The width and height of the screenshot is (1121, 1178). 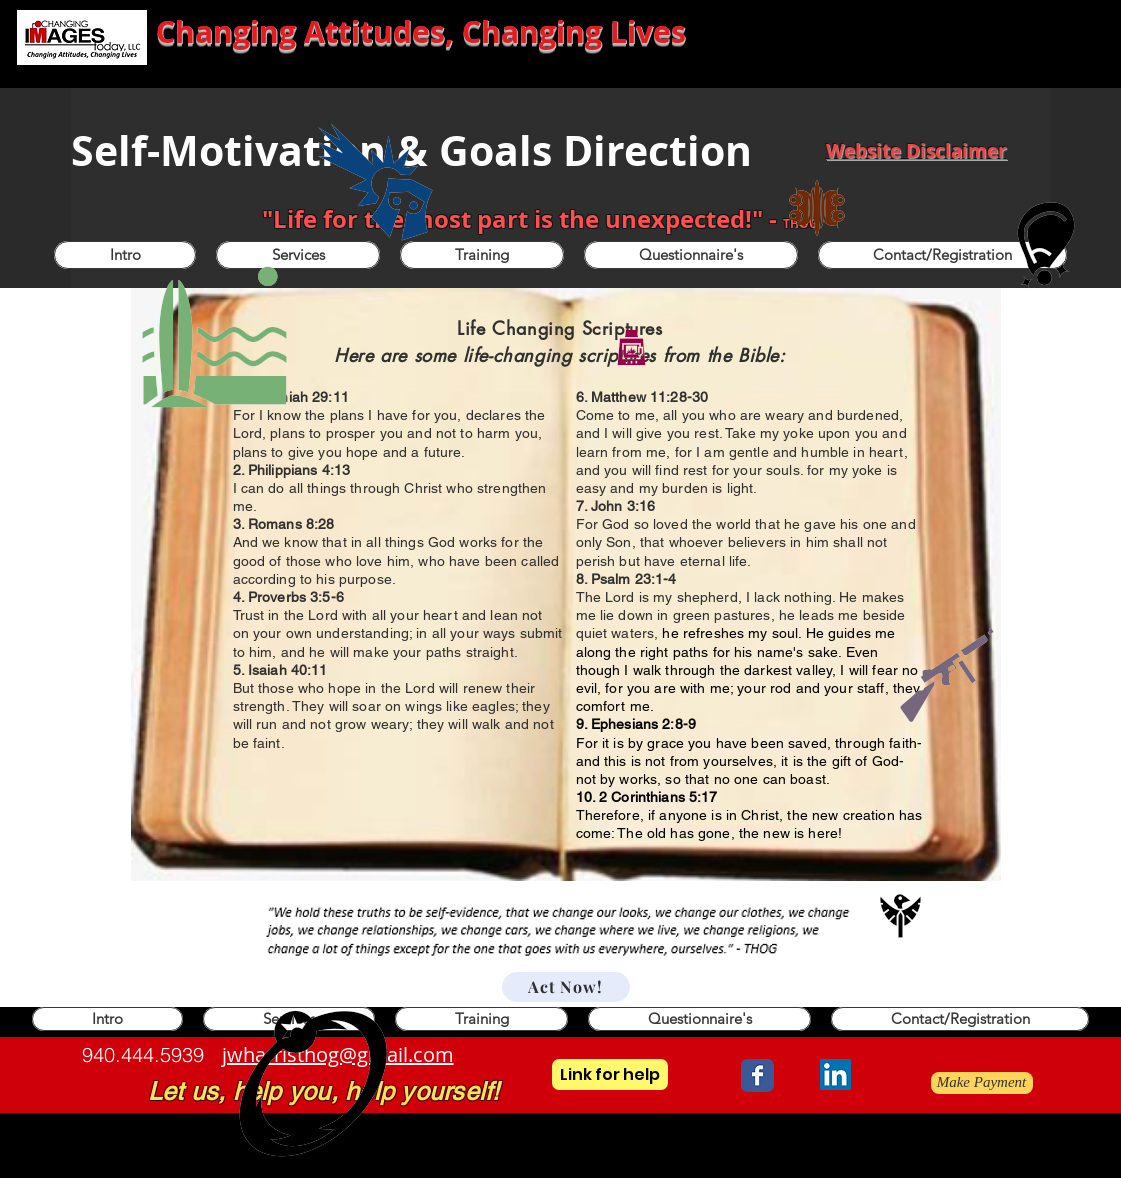 What do you see at coordinates (214, 334) in the screenshot?
I see `access surfing or water sports activities` at bounding box center [214, 334].